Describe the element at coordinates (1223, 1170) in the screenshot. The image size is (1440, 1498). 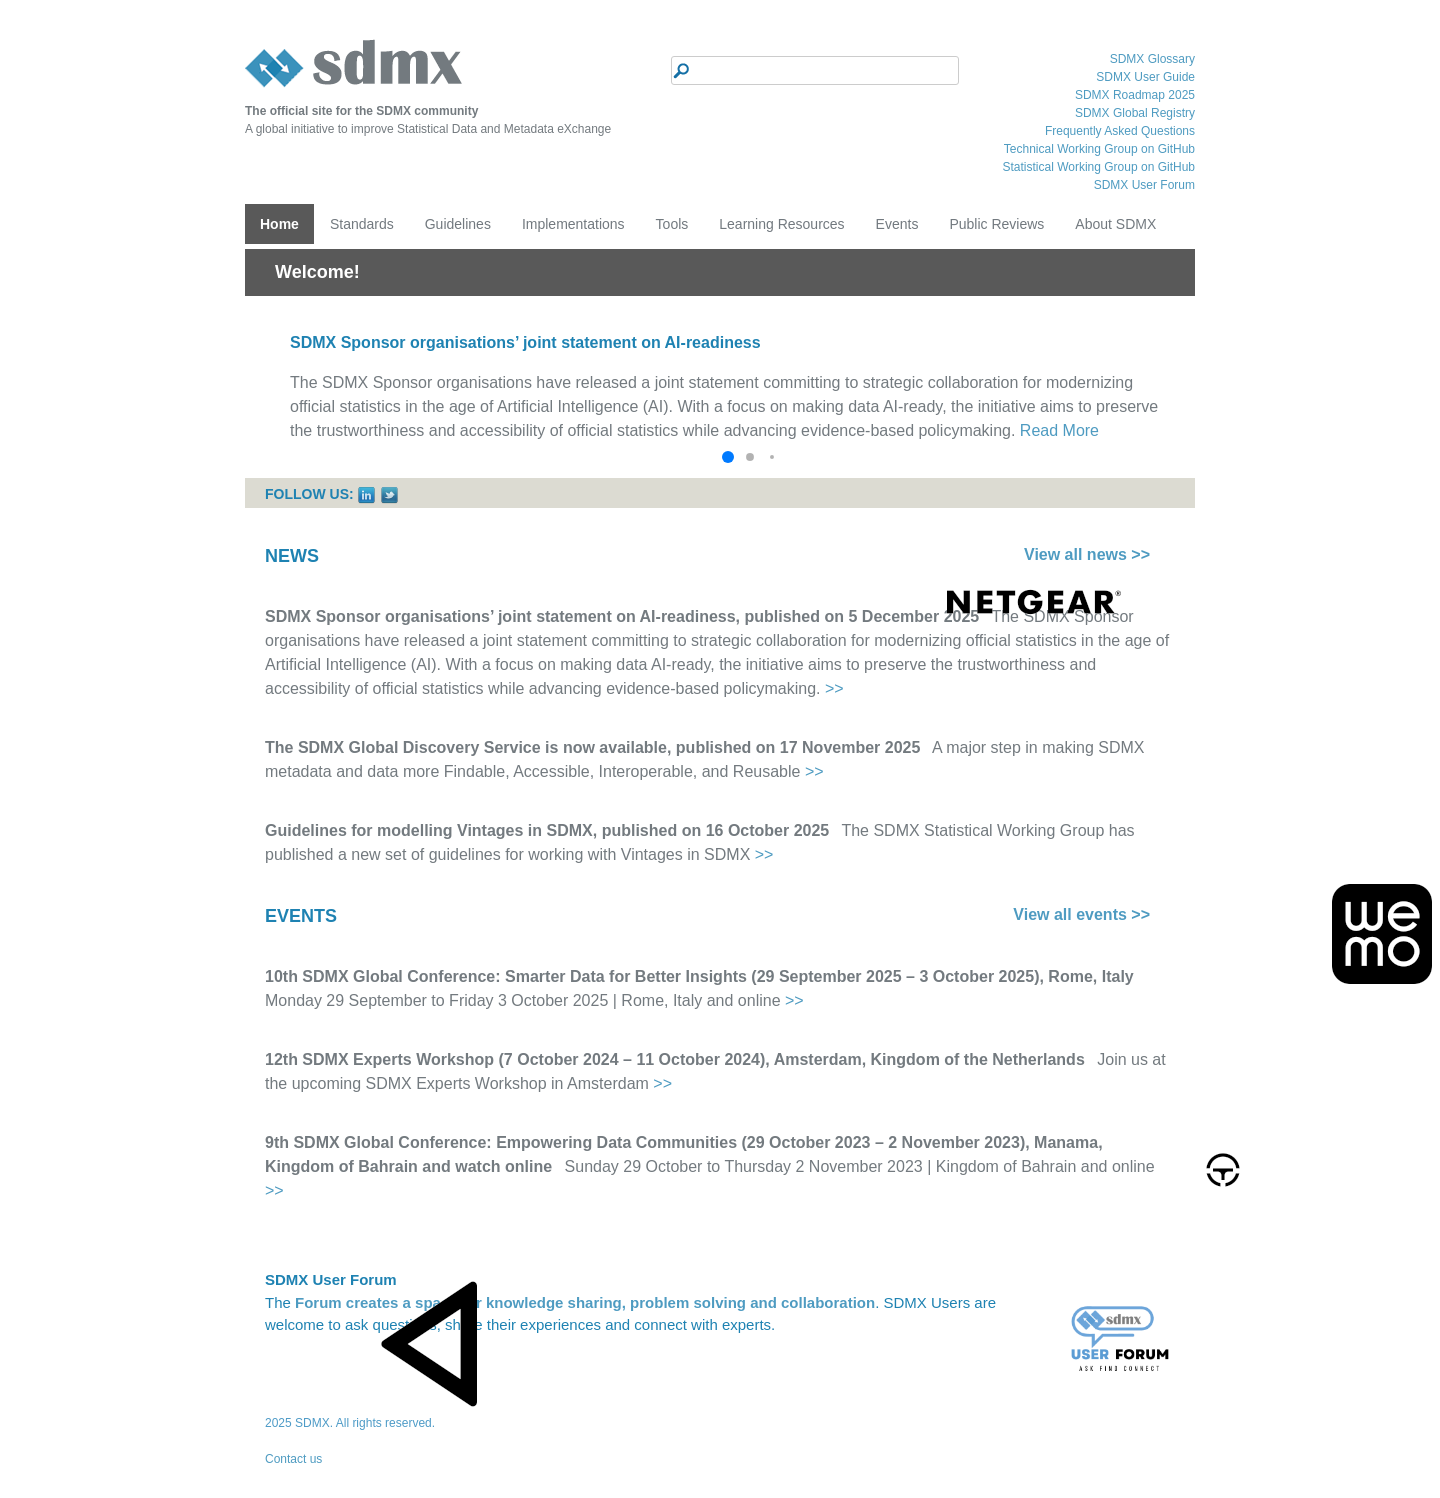
I see `access driving or navigation mode` at that location.